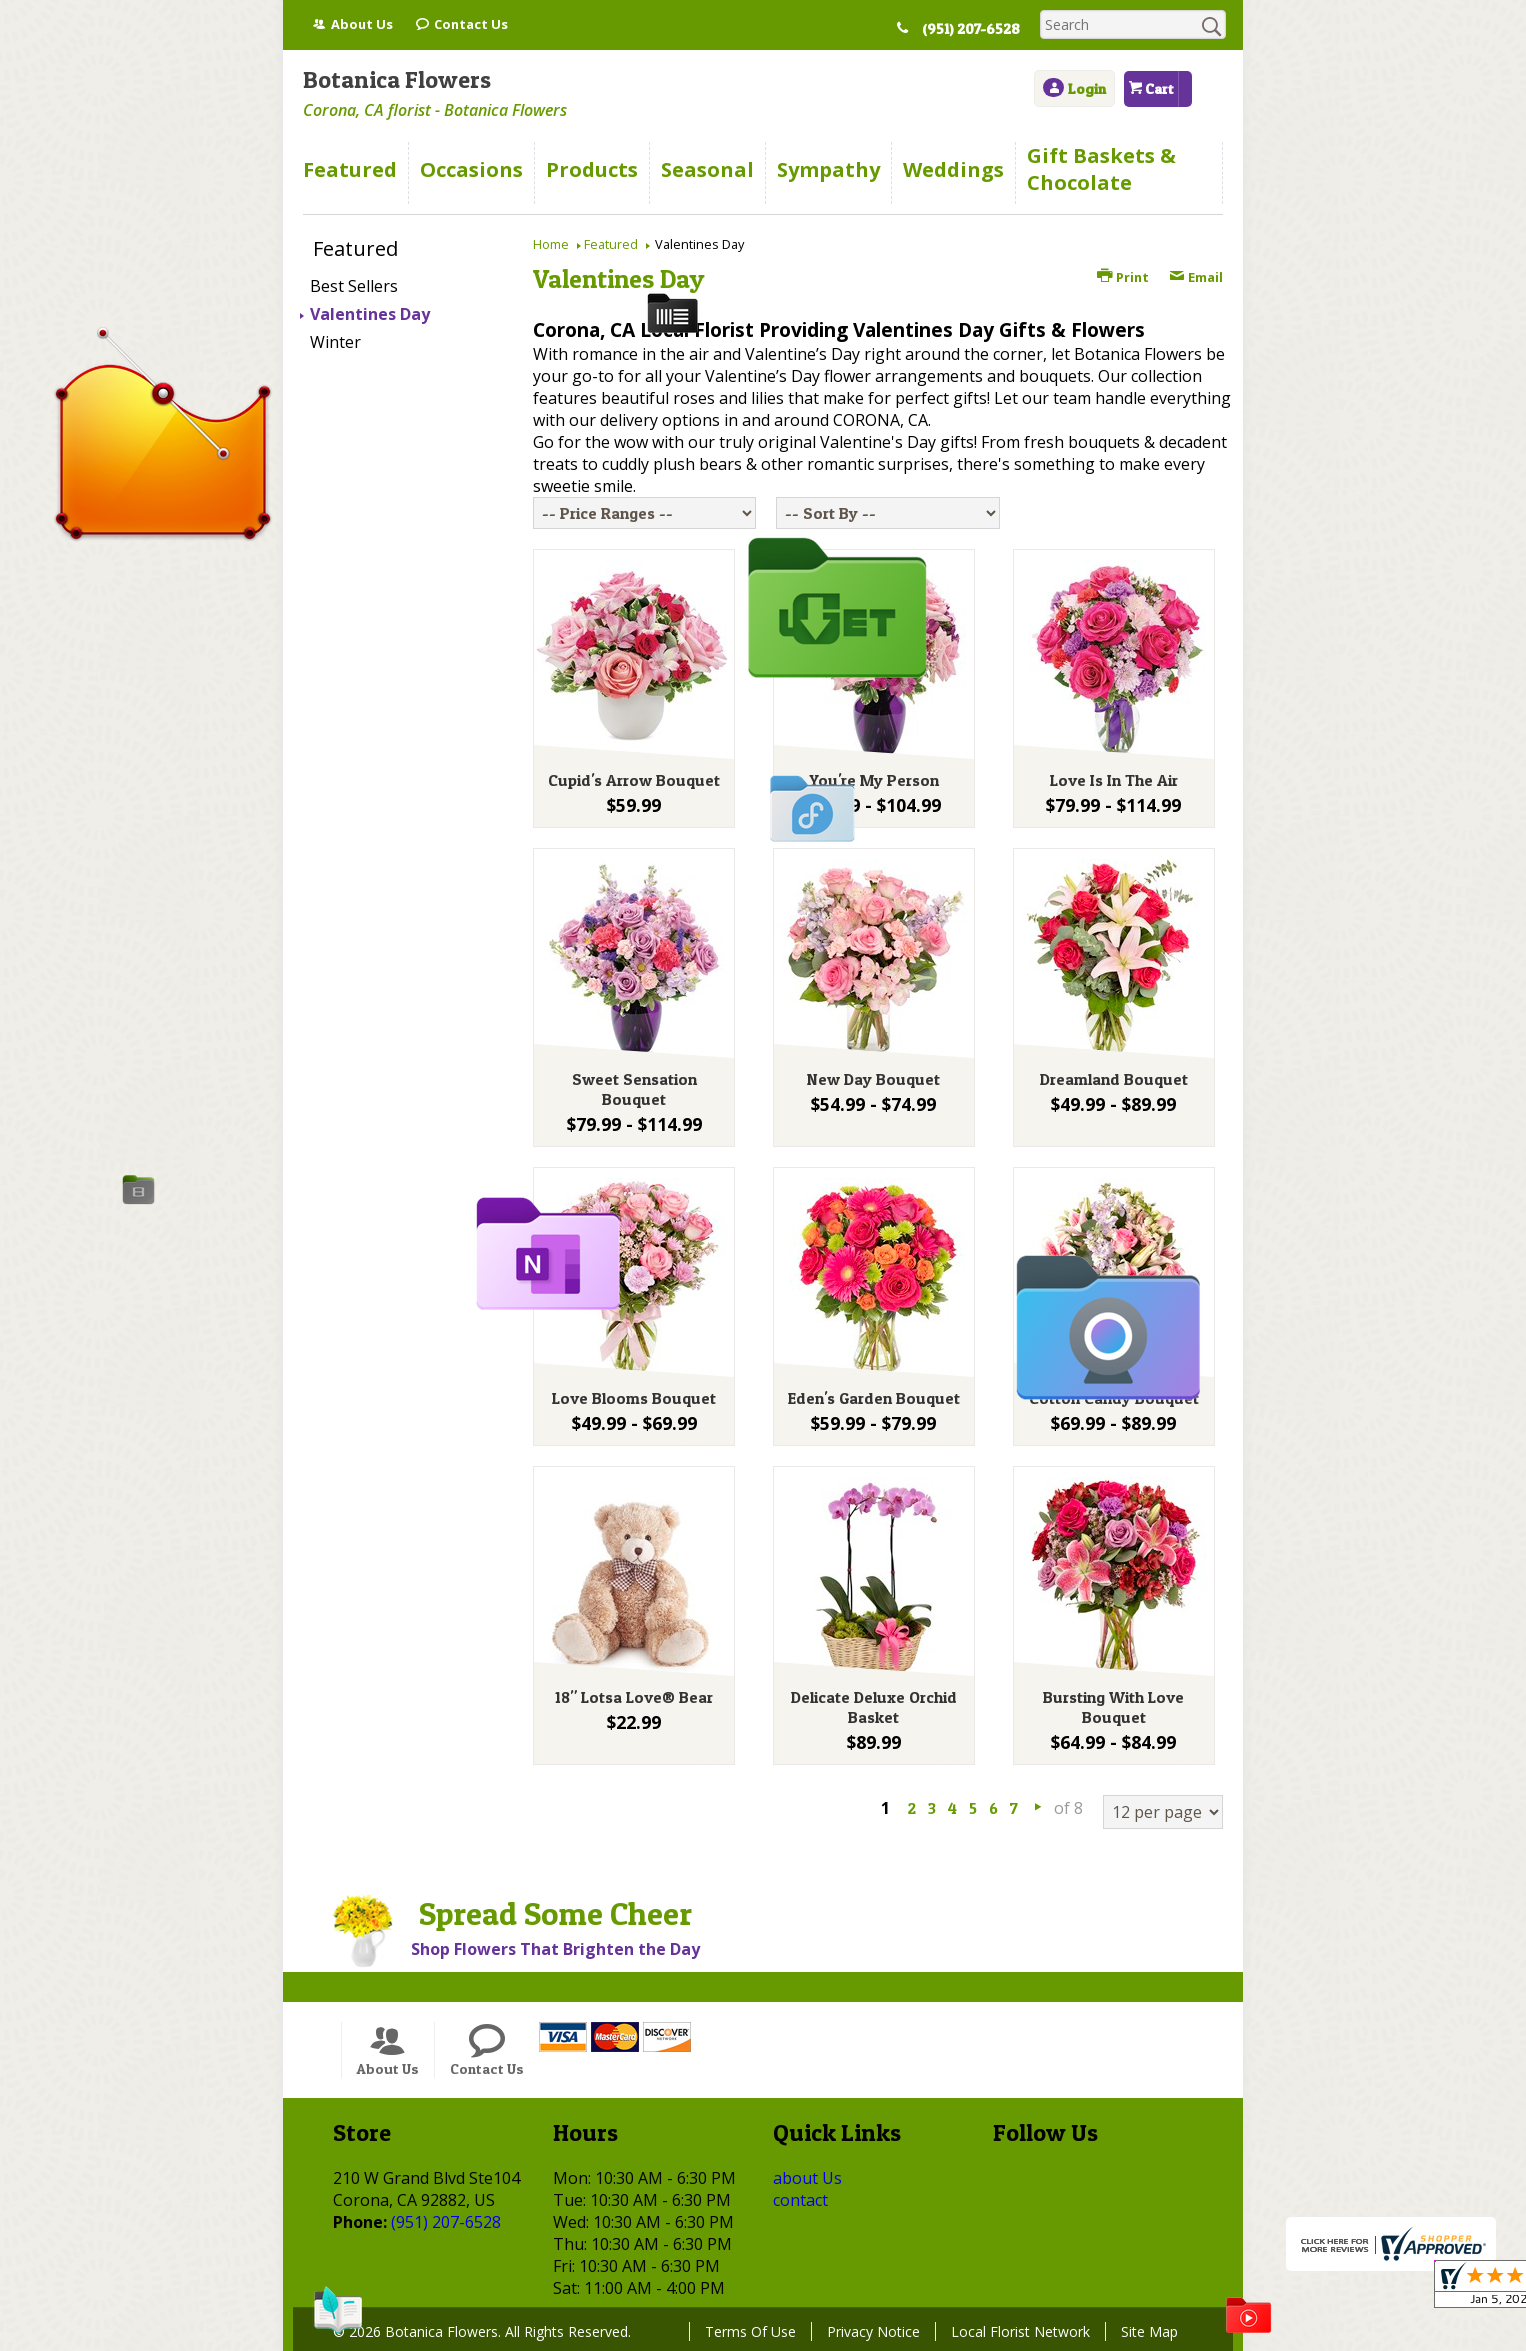 This screenshot has width=1526, height=2351. I want to click on open your videos folder, so click(138, 1189).